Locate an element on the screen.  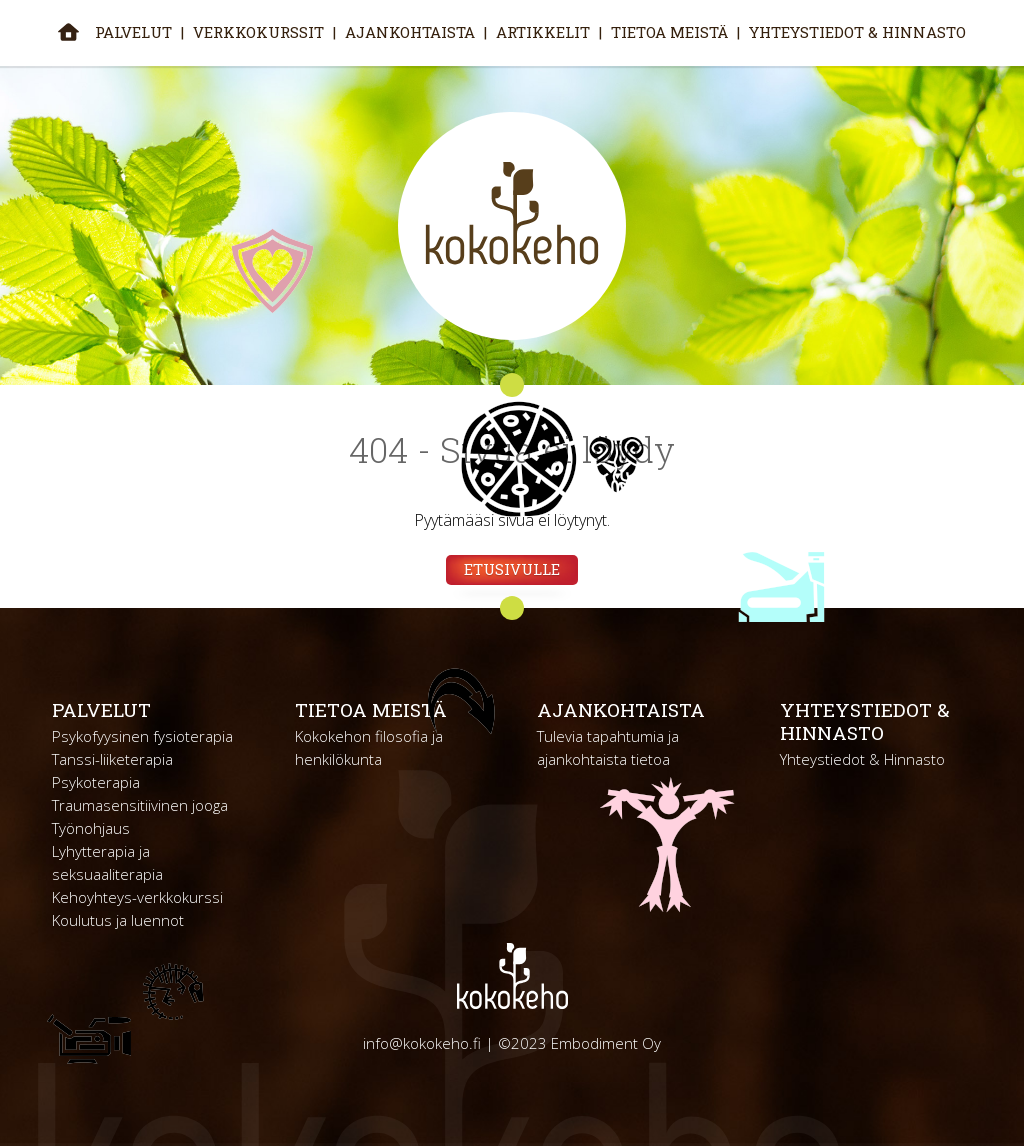
health protection or defensive buff status is located at coordinates (272, 269).